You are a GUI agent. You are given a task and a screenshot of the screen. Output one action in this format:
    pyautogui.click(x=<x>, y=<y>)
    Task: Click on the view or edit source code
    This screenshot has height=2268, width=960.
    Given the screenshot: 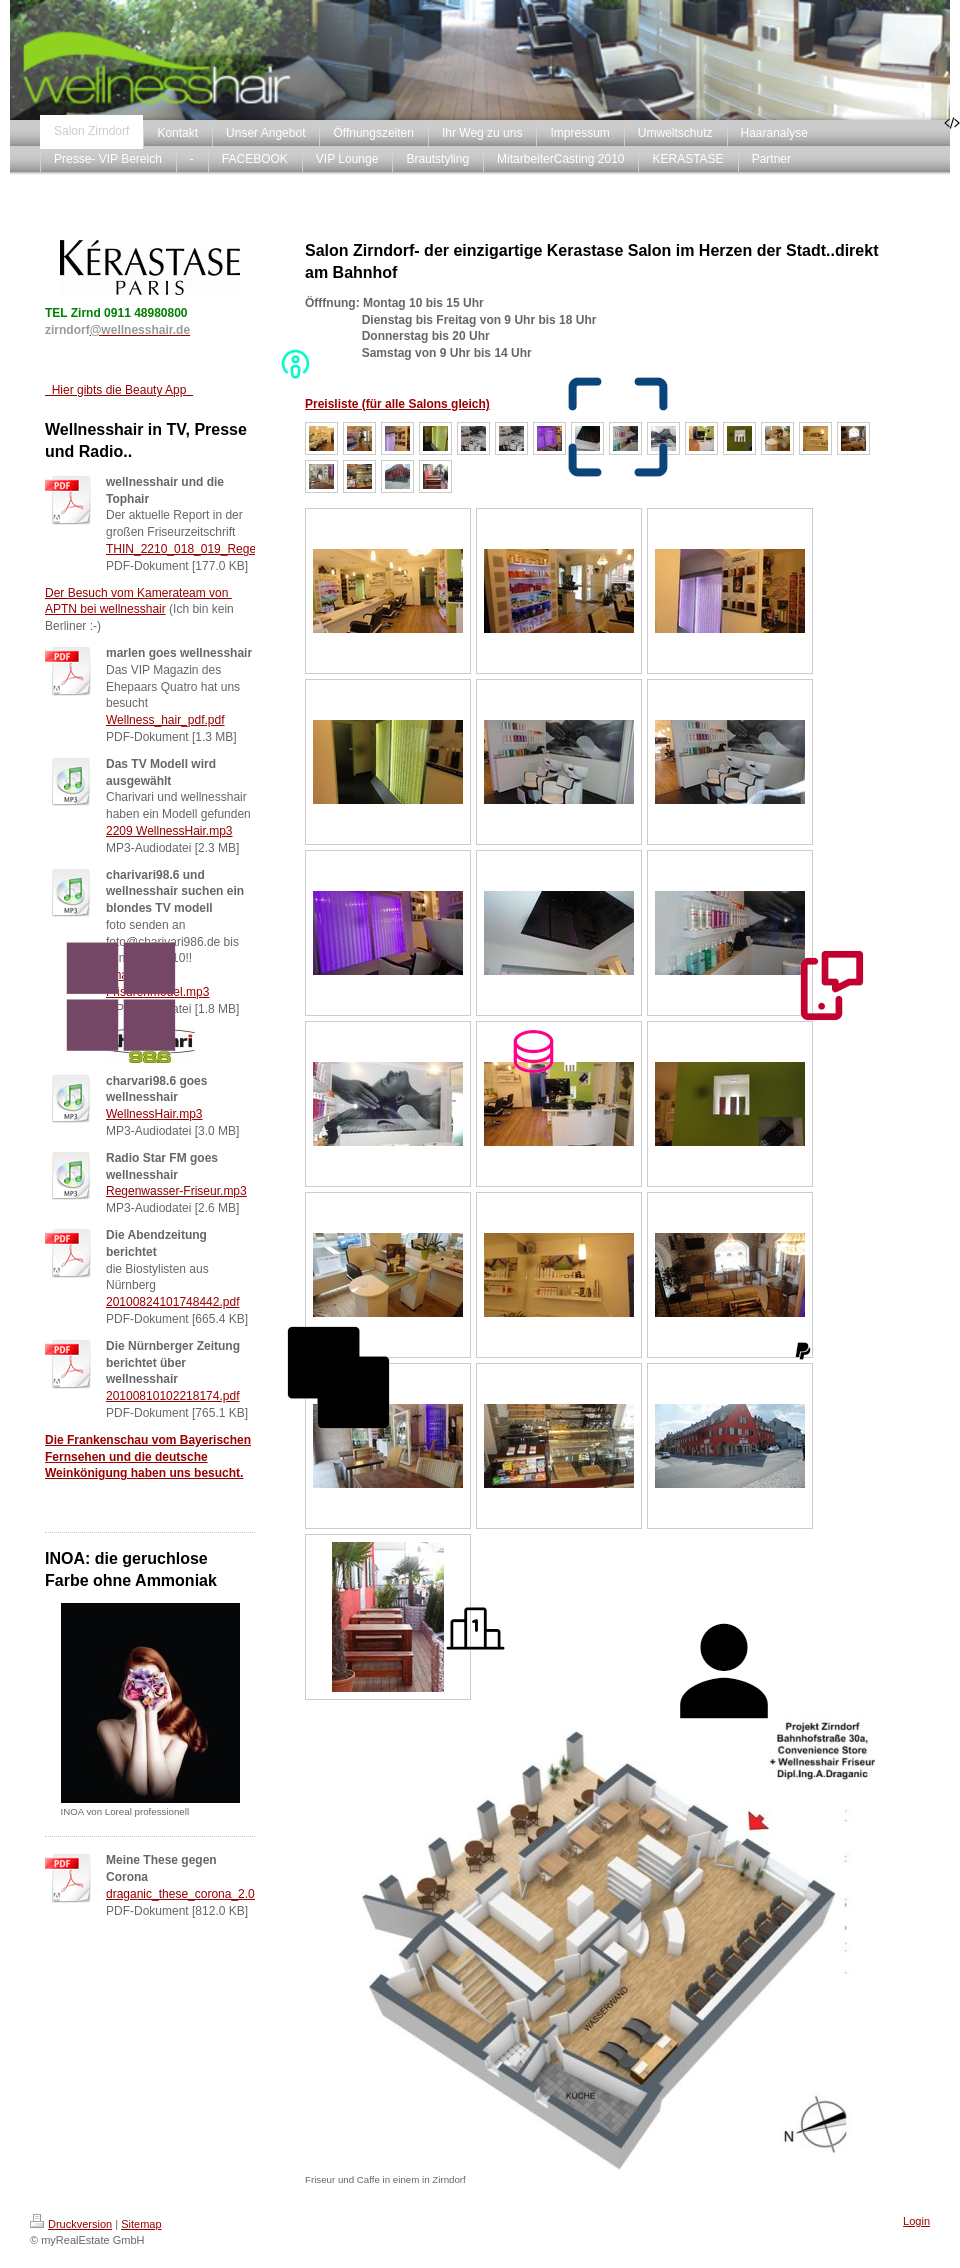 What is the action you would take?
    pyautogui.click(x=952, y=123)
    